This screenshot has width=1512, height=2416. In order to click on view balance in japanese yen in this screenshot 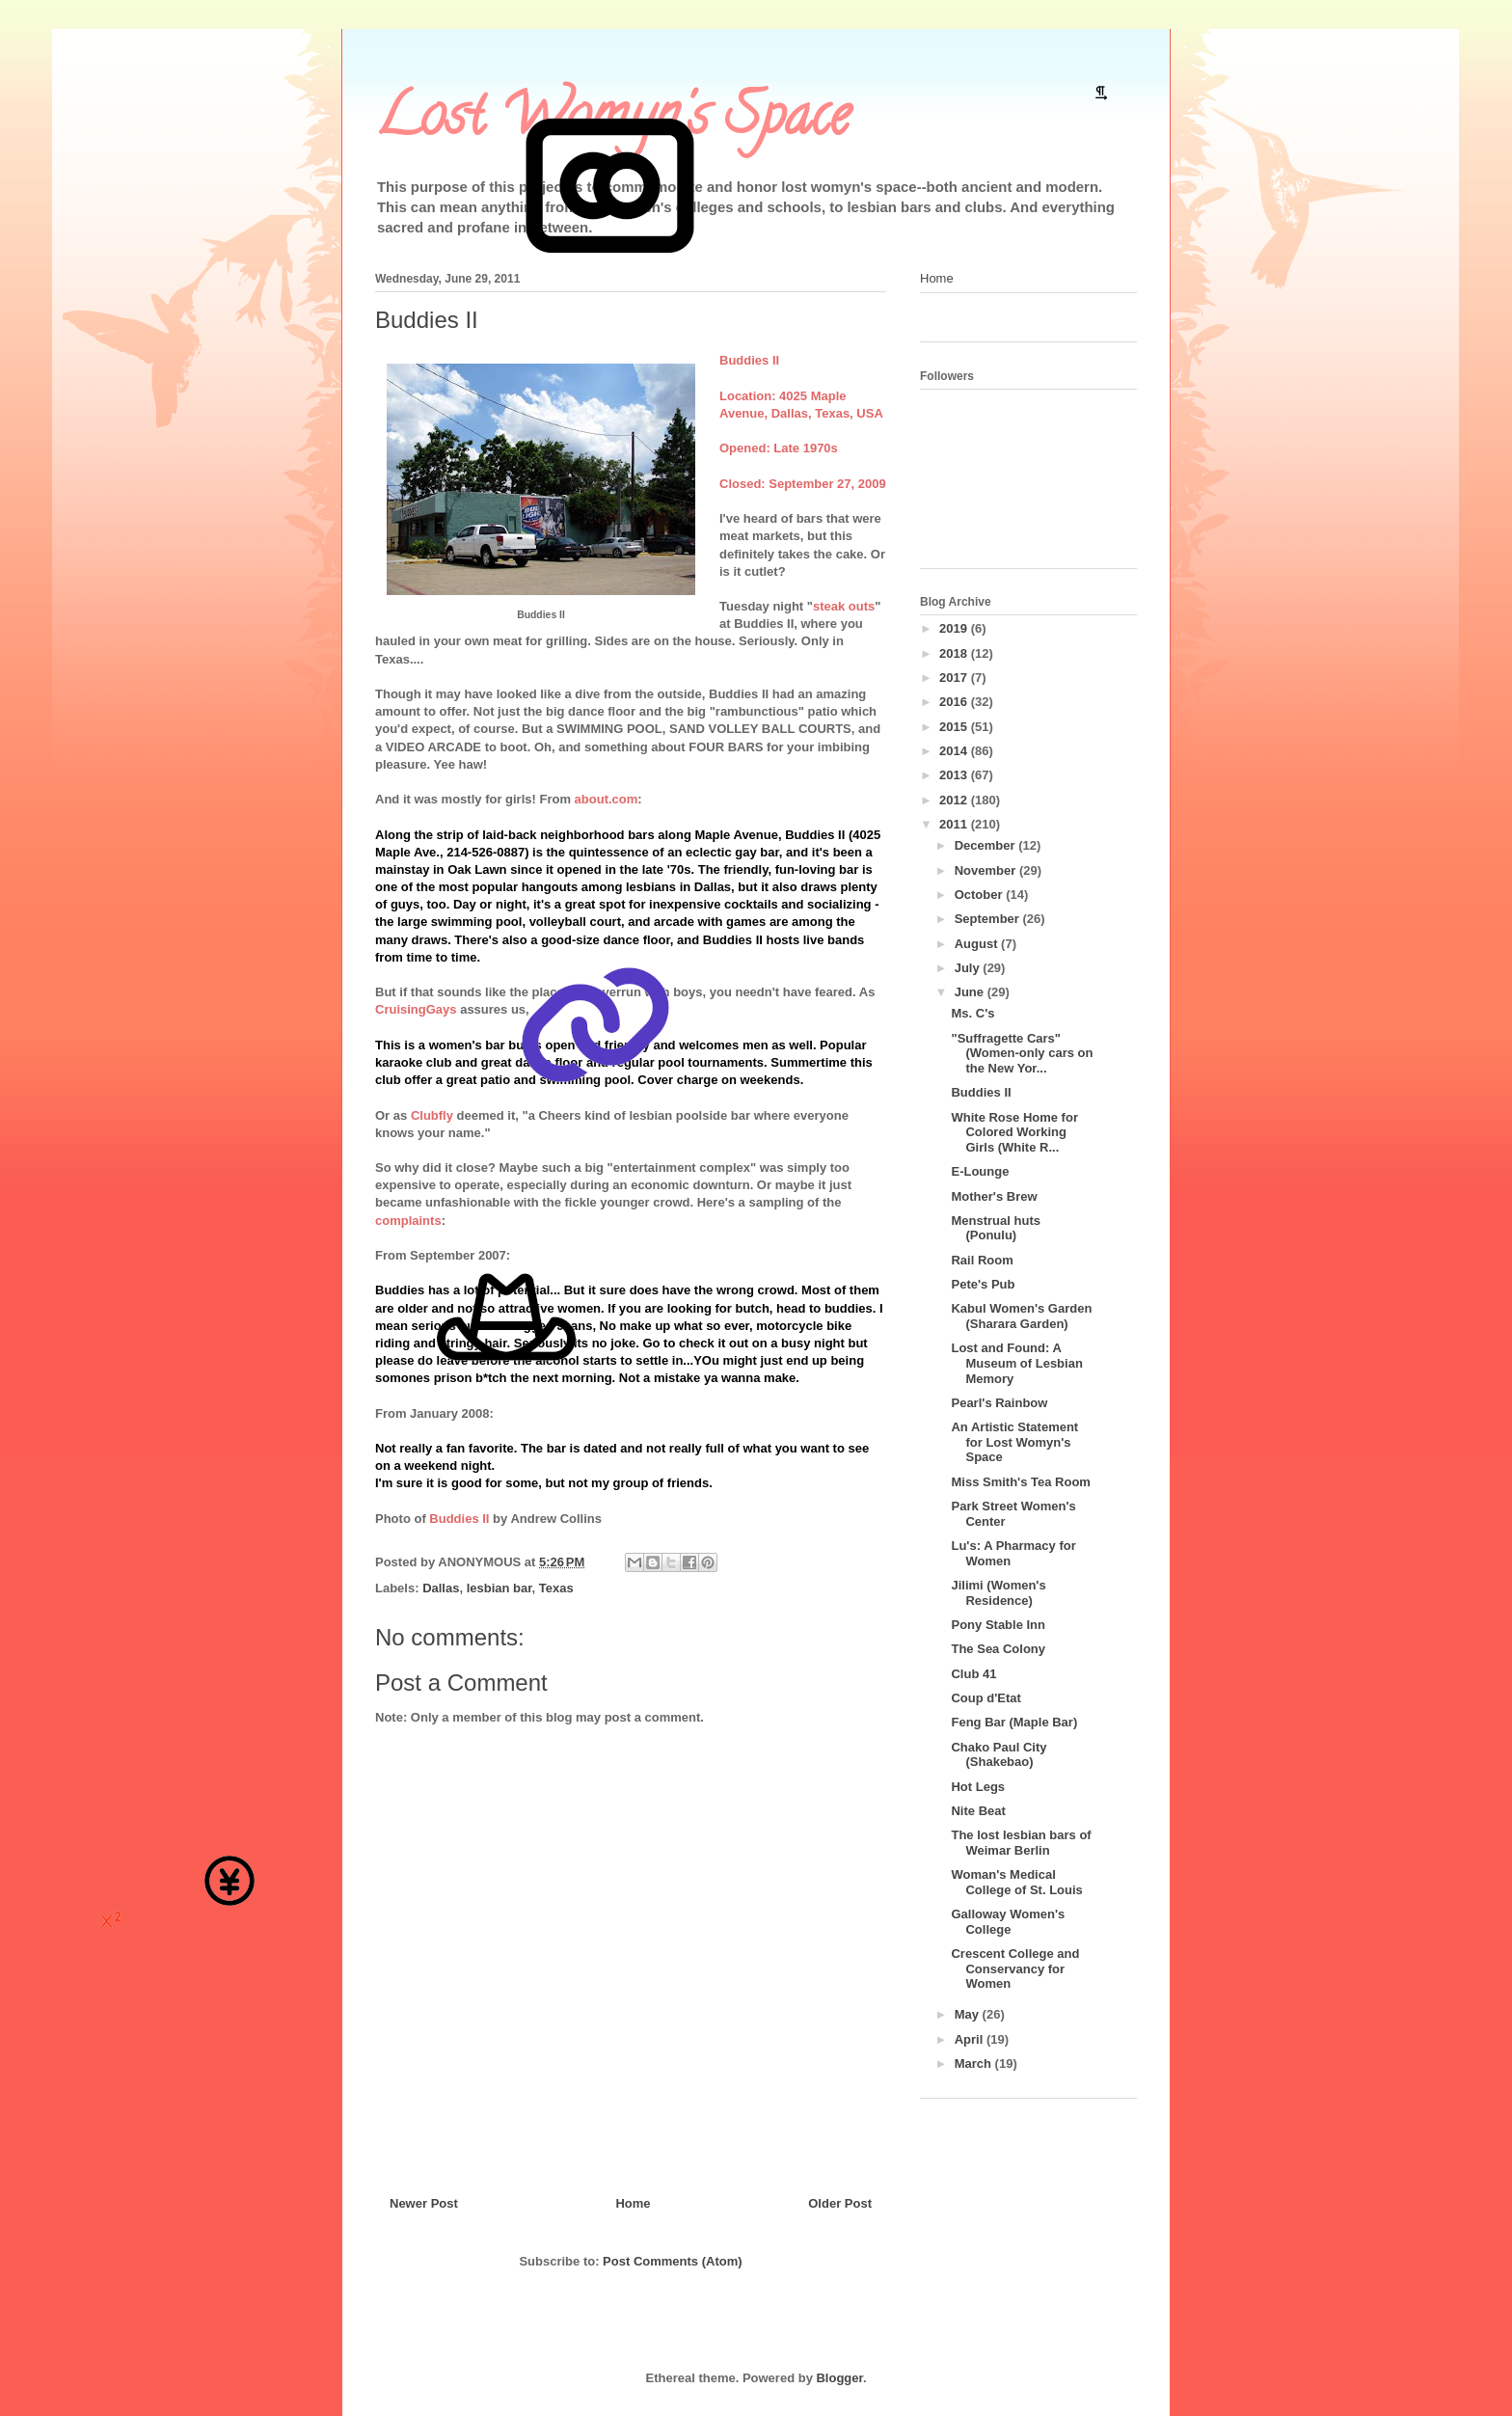, I will do `click(230, 1881)`.